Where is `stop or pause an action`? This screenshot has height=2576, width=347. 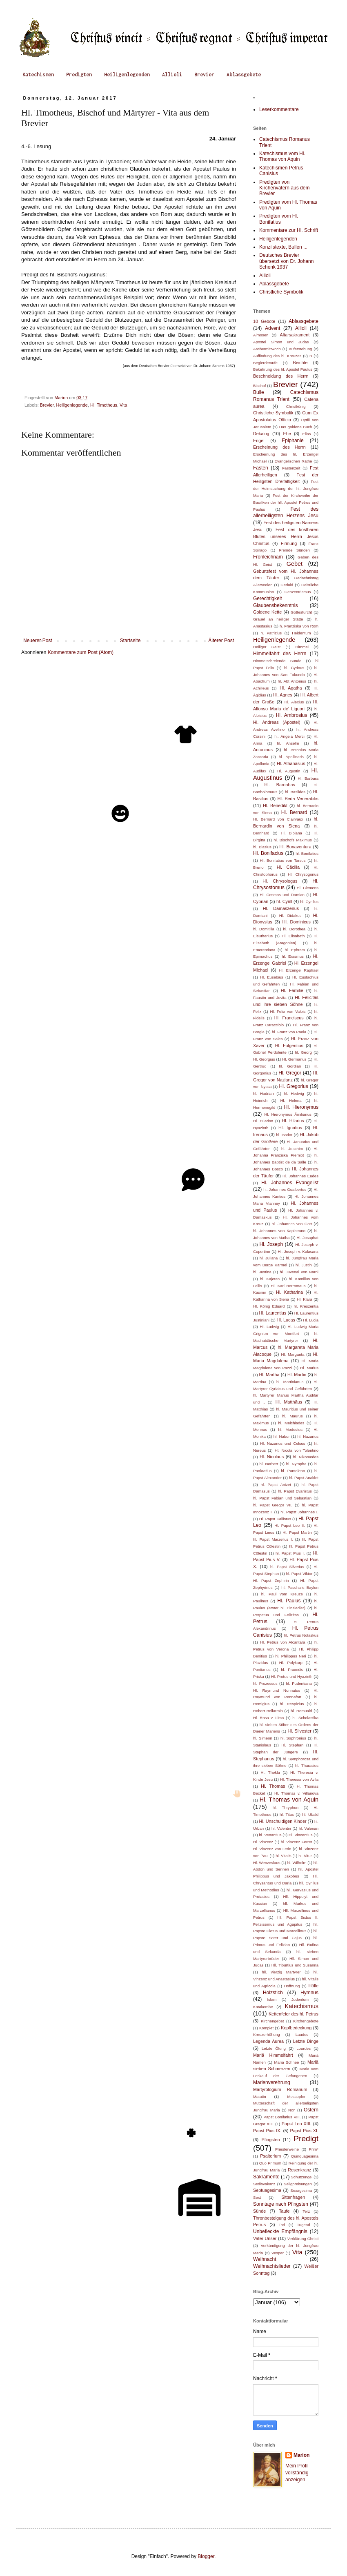
stop or pause an action is located at coordinates (237, 1793).